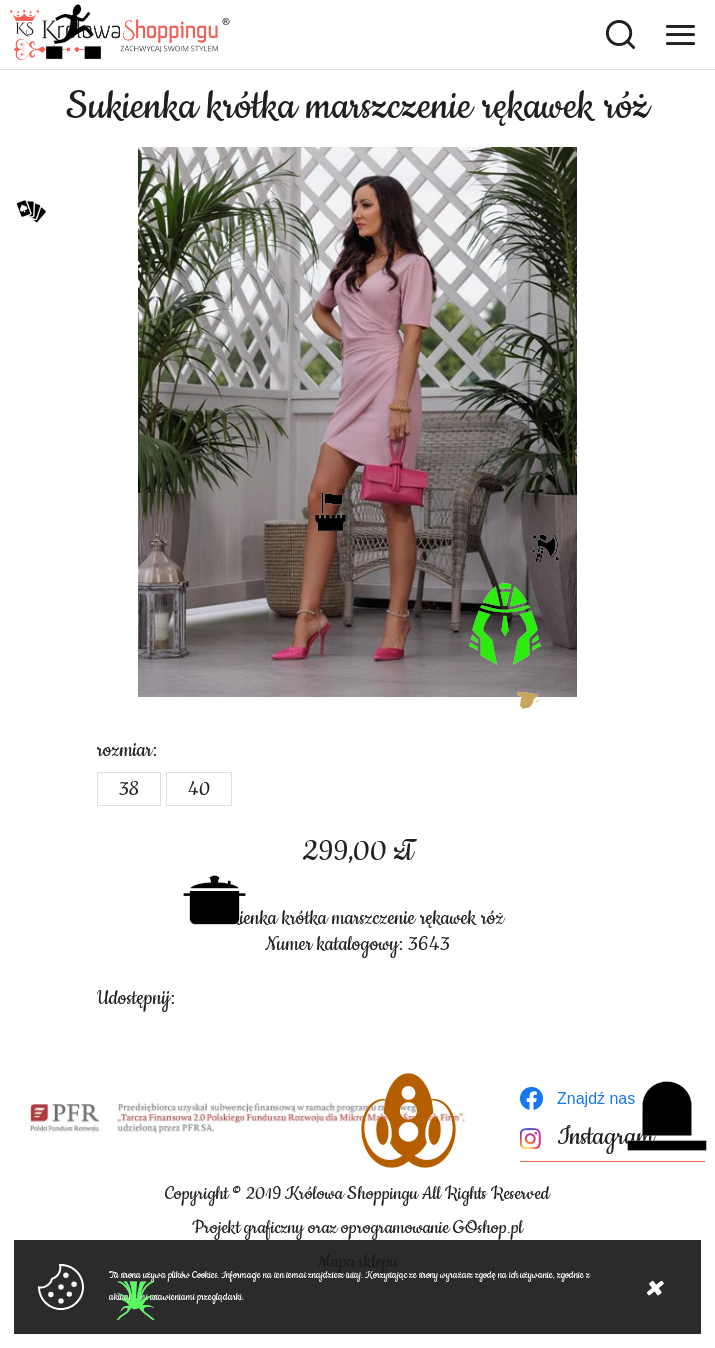 This screenshot has height=1348, width=715. Describe the element at coordinates (214, 899) in the screenshot. I see `access cooking or recipe features` at that location.